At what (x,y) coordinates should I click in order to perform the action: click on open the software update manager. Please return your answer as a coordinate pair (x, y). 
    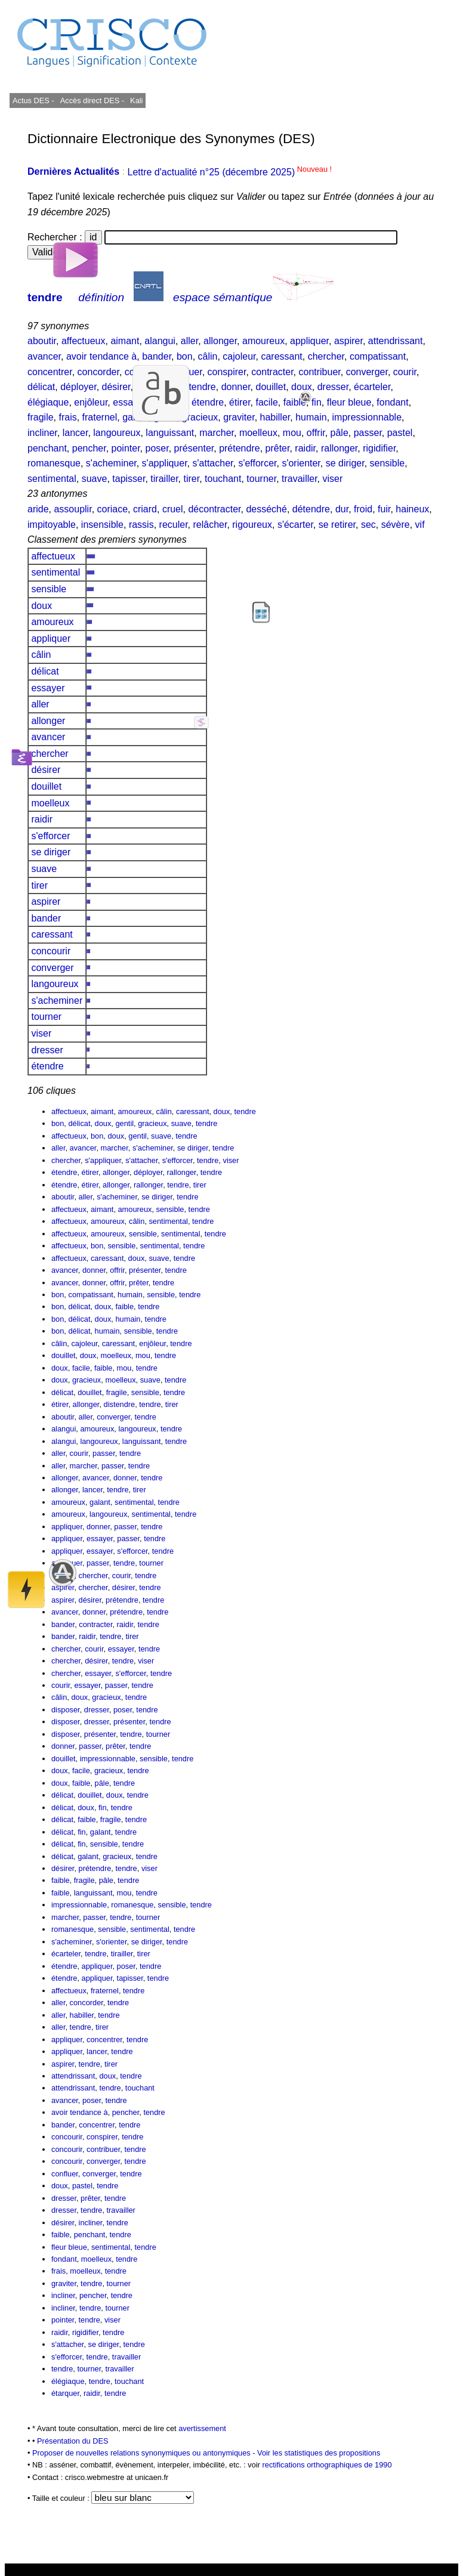
    Looking at the image, I should click on (305, 397).